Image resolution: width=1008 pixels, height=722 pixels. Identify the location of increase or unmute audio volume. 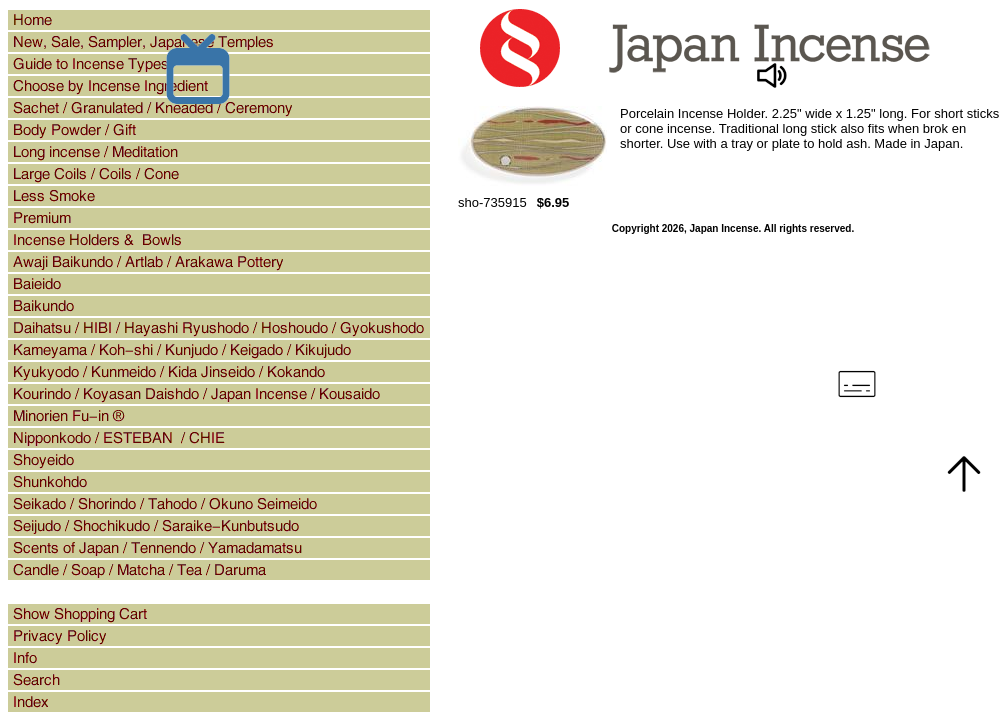
(771, 75).